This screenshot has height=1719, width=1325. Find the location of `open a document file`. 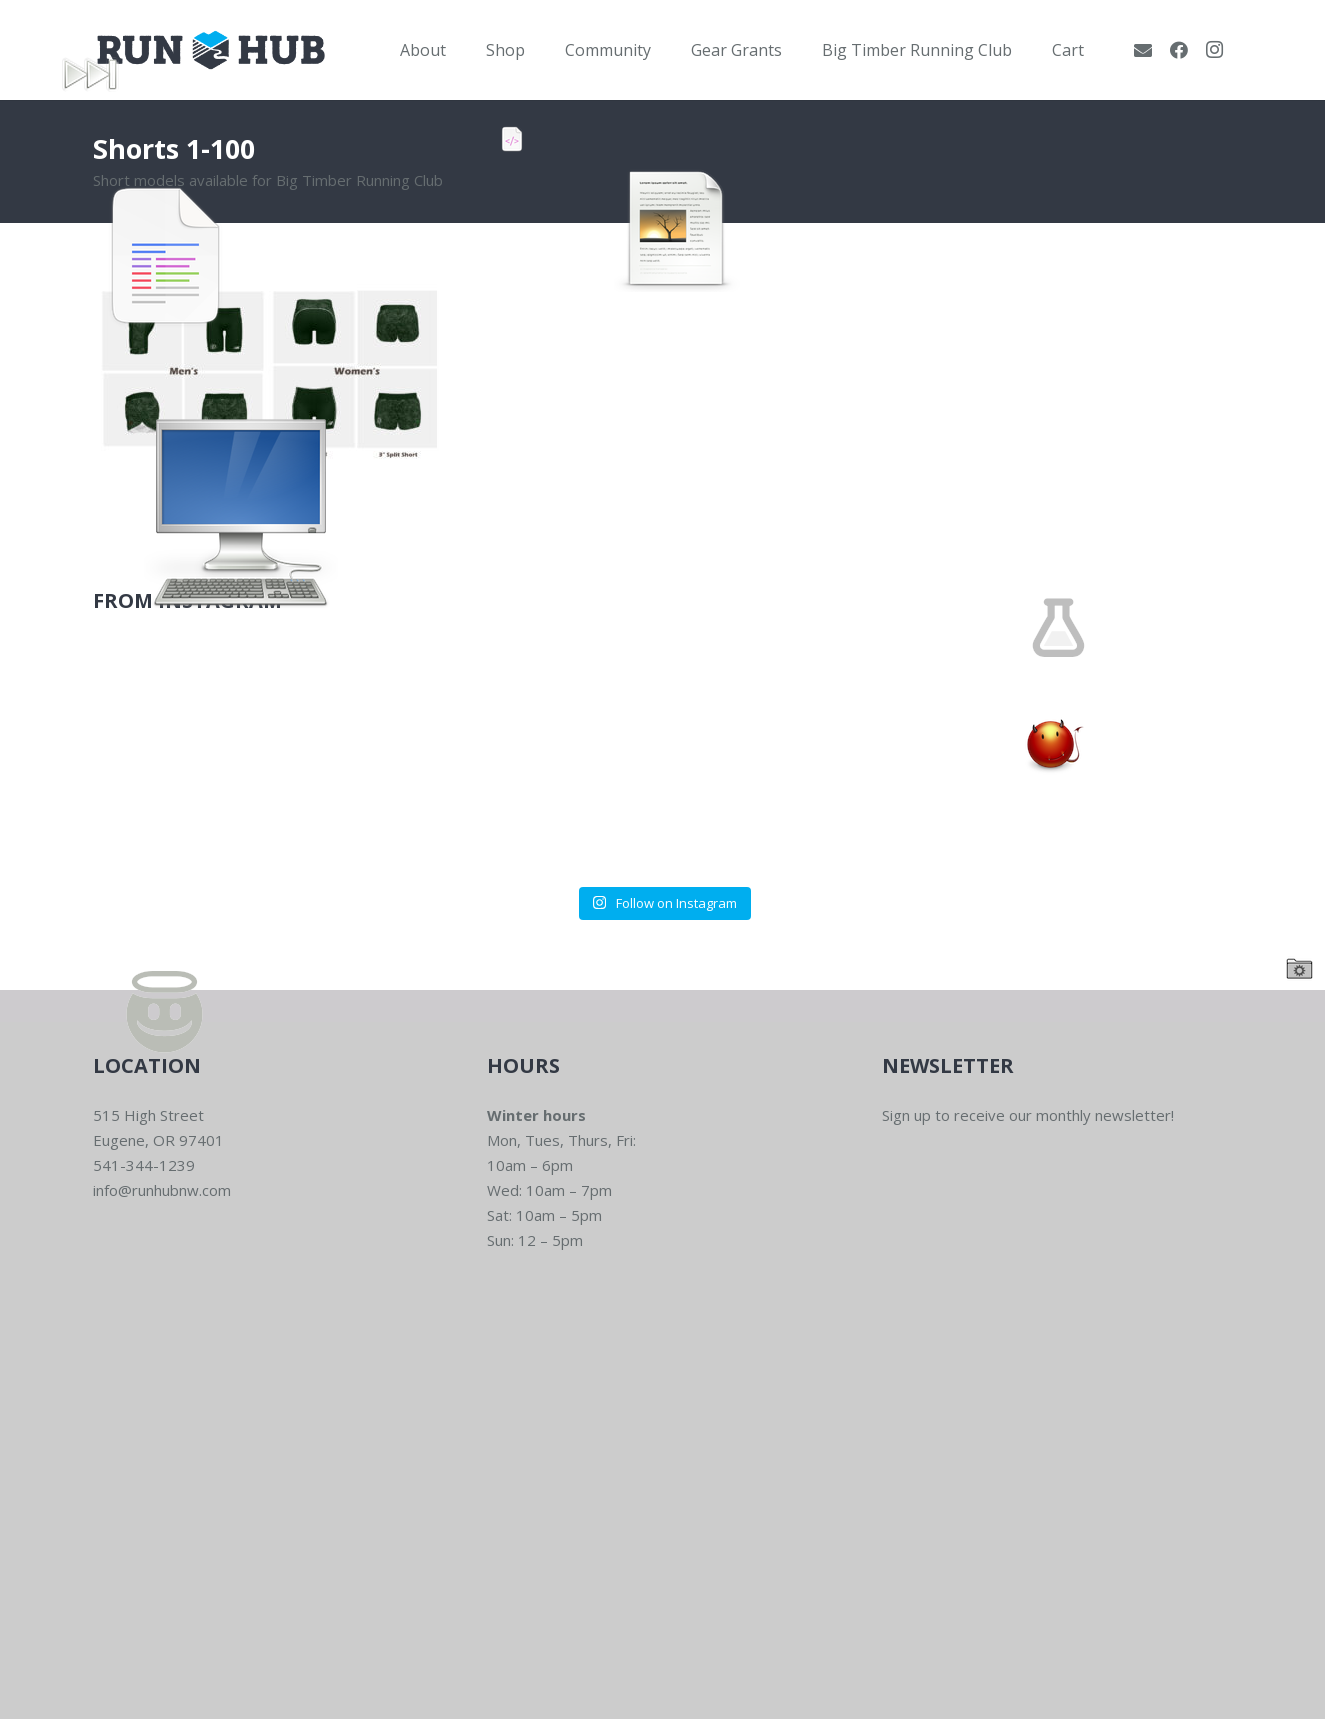

open a document file is located at coordinates (678, 228).